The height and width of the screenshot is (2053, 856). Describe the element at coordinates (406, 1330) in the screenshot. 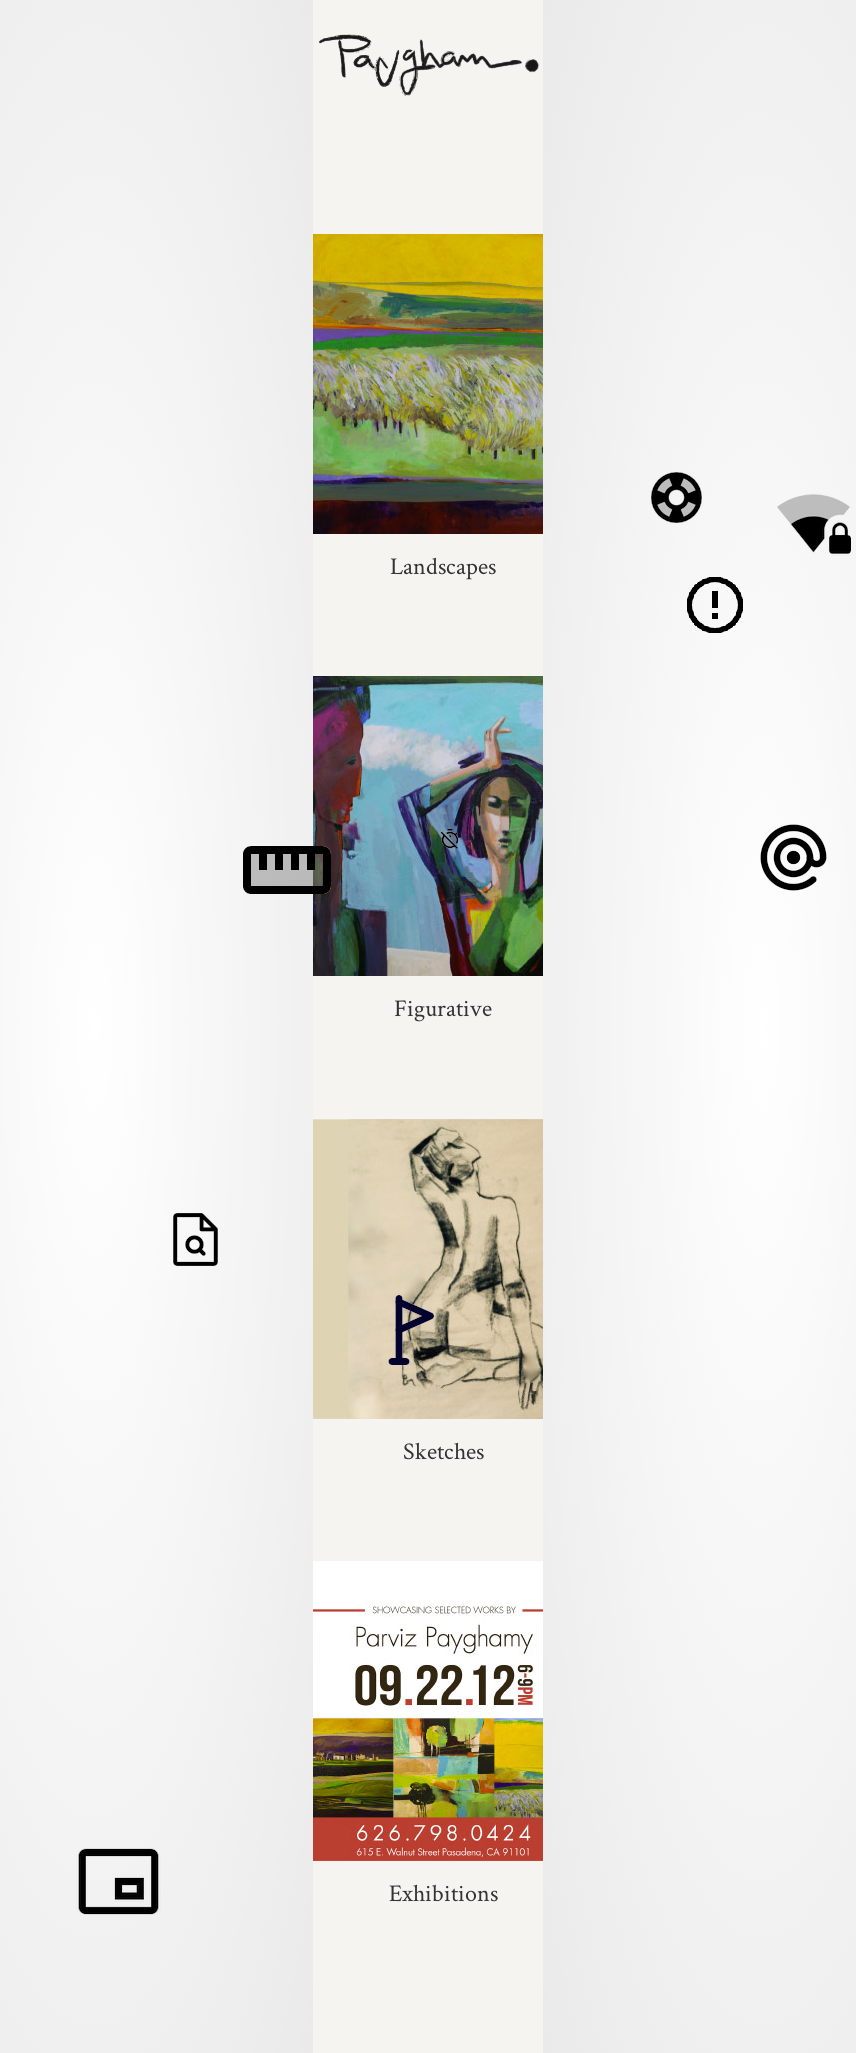

I see `flag or mark an item for follow-up` at that location.